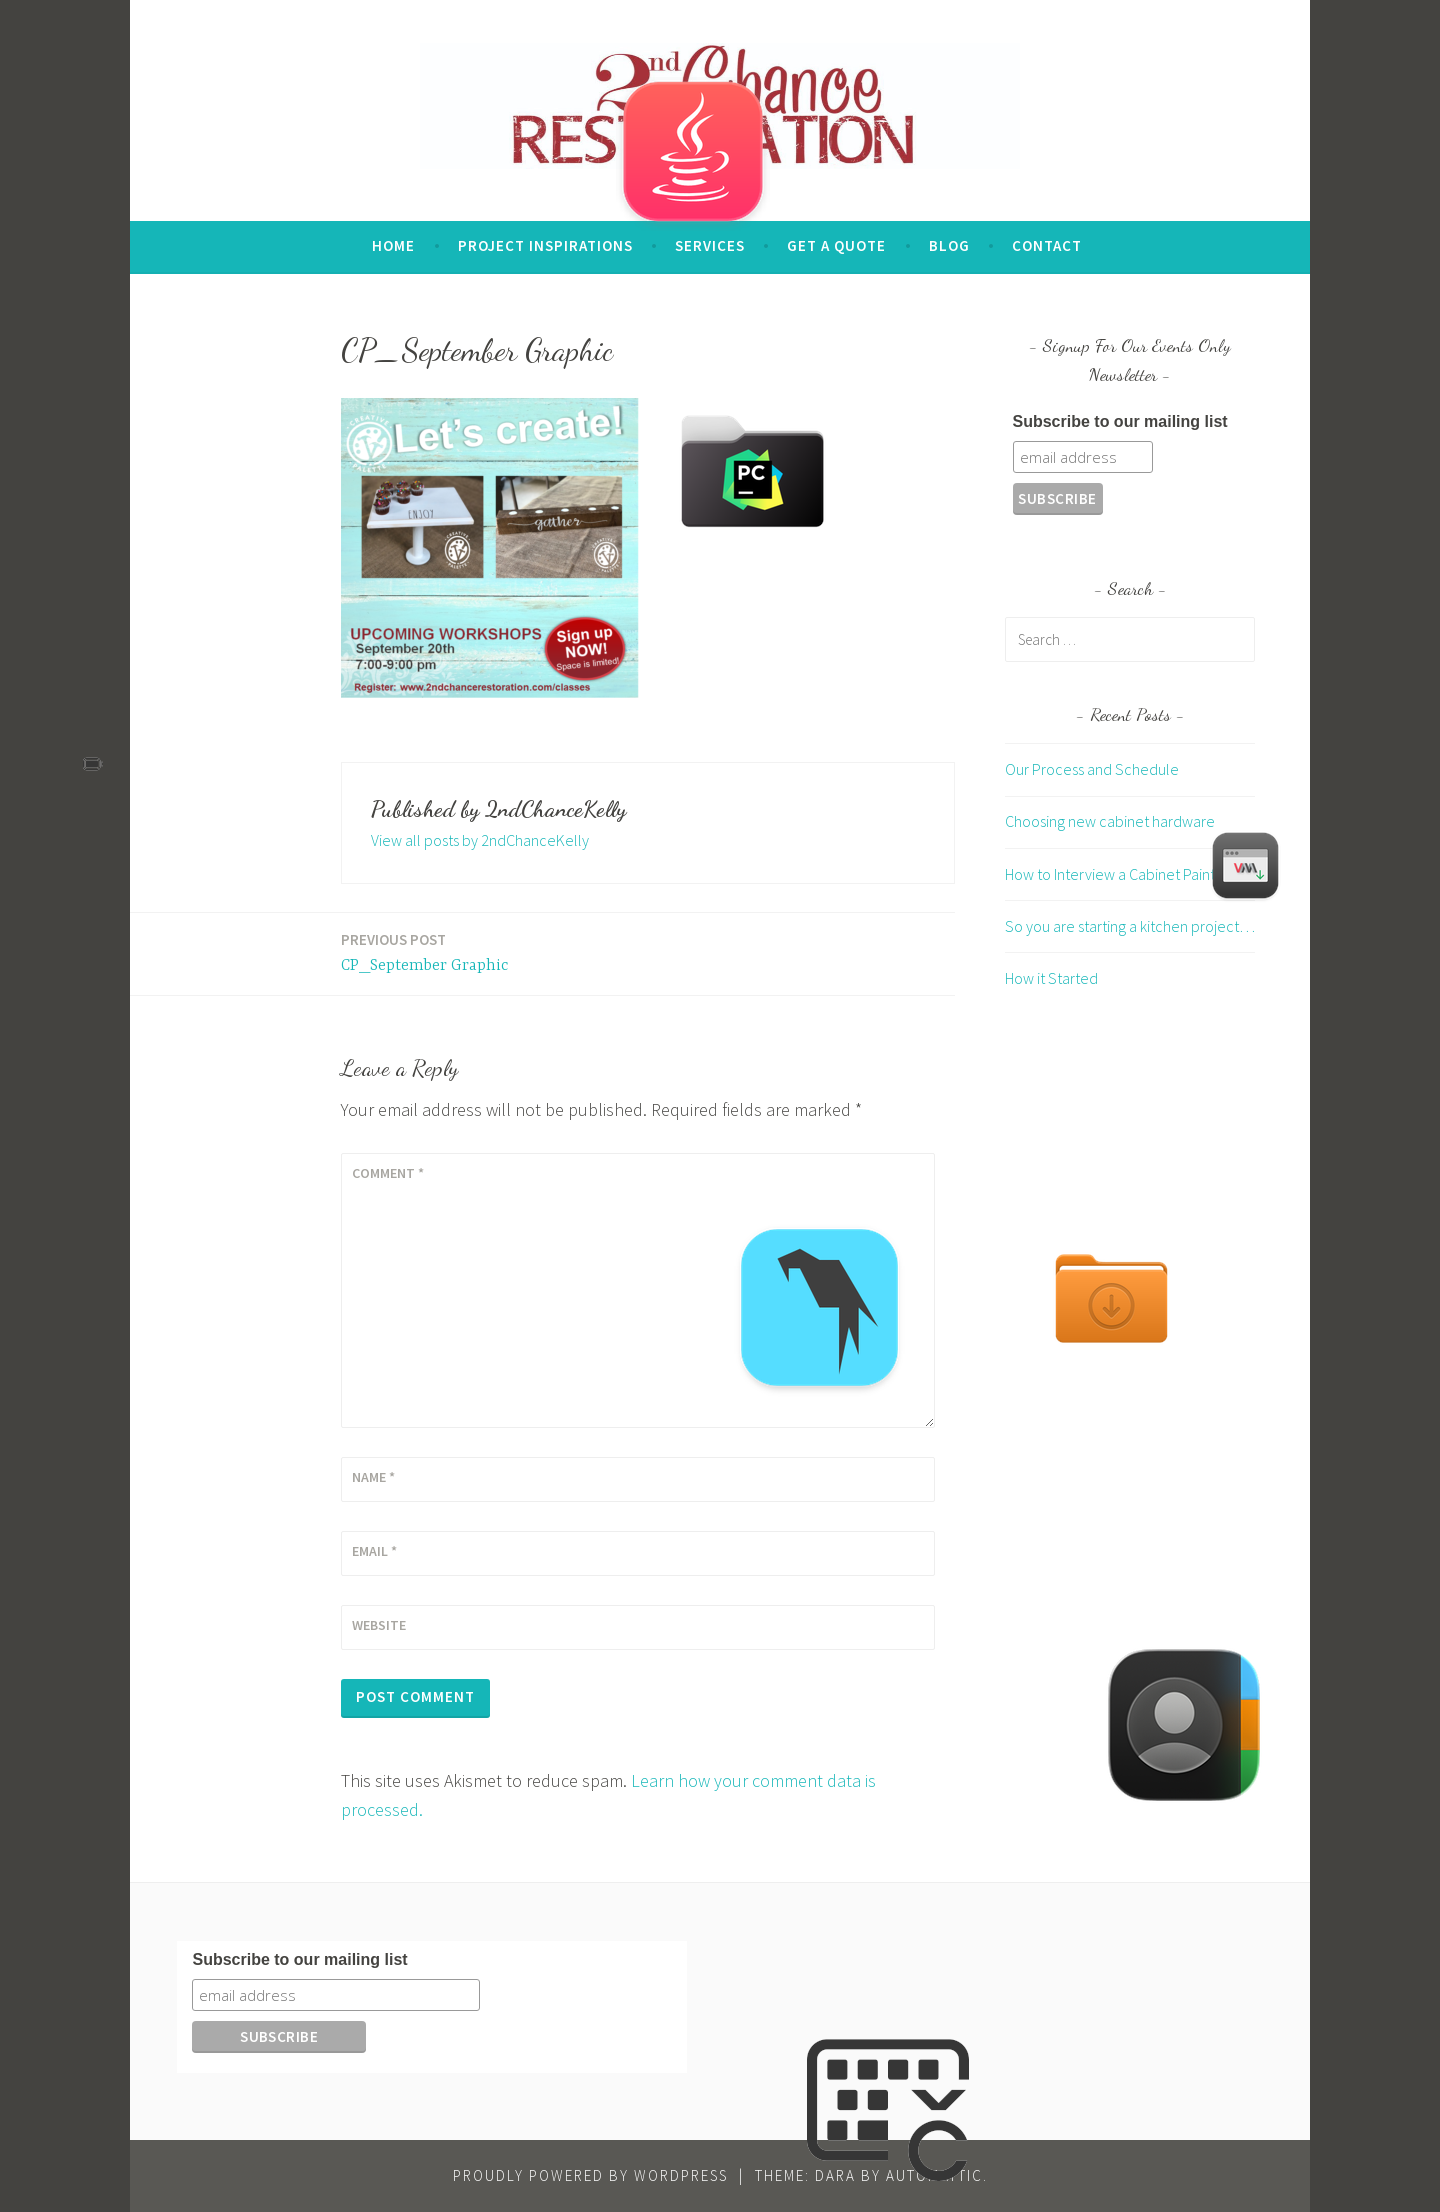 The width and height of the screenshot is (1440, 2212). Describe the element at coordinates (1111, 1298) in the screenshot. I see `access your downloads folder` at that location.